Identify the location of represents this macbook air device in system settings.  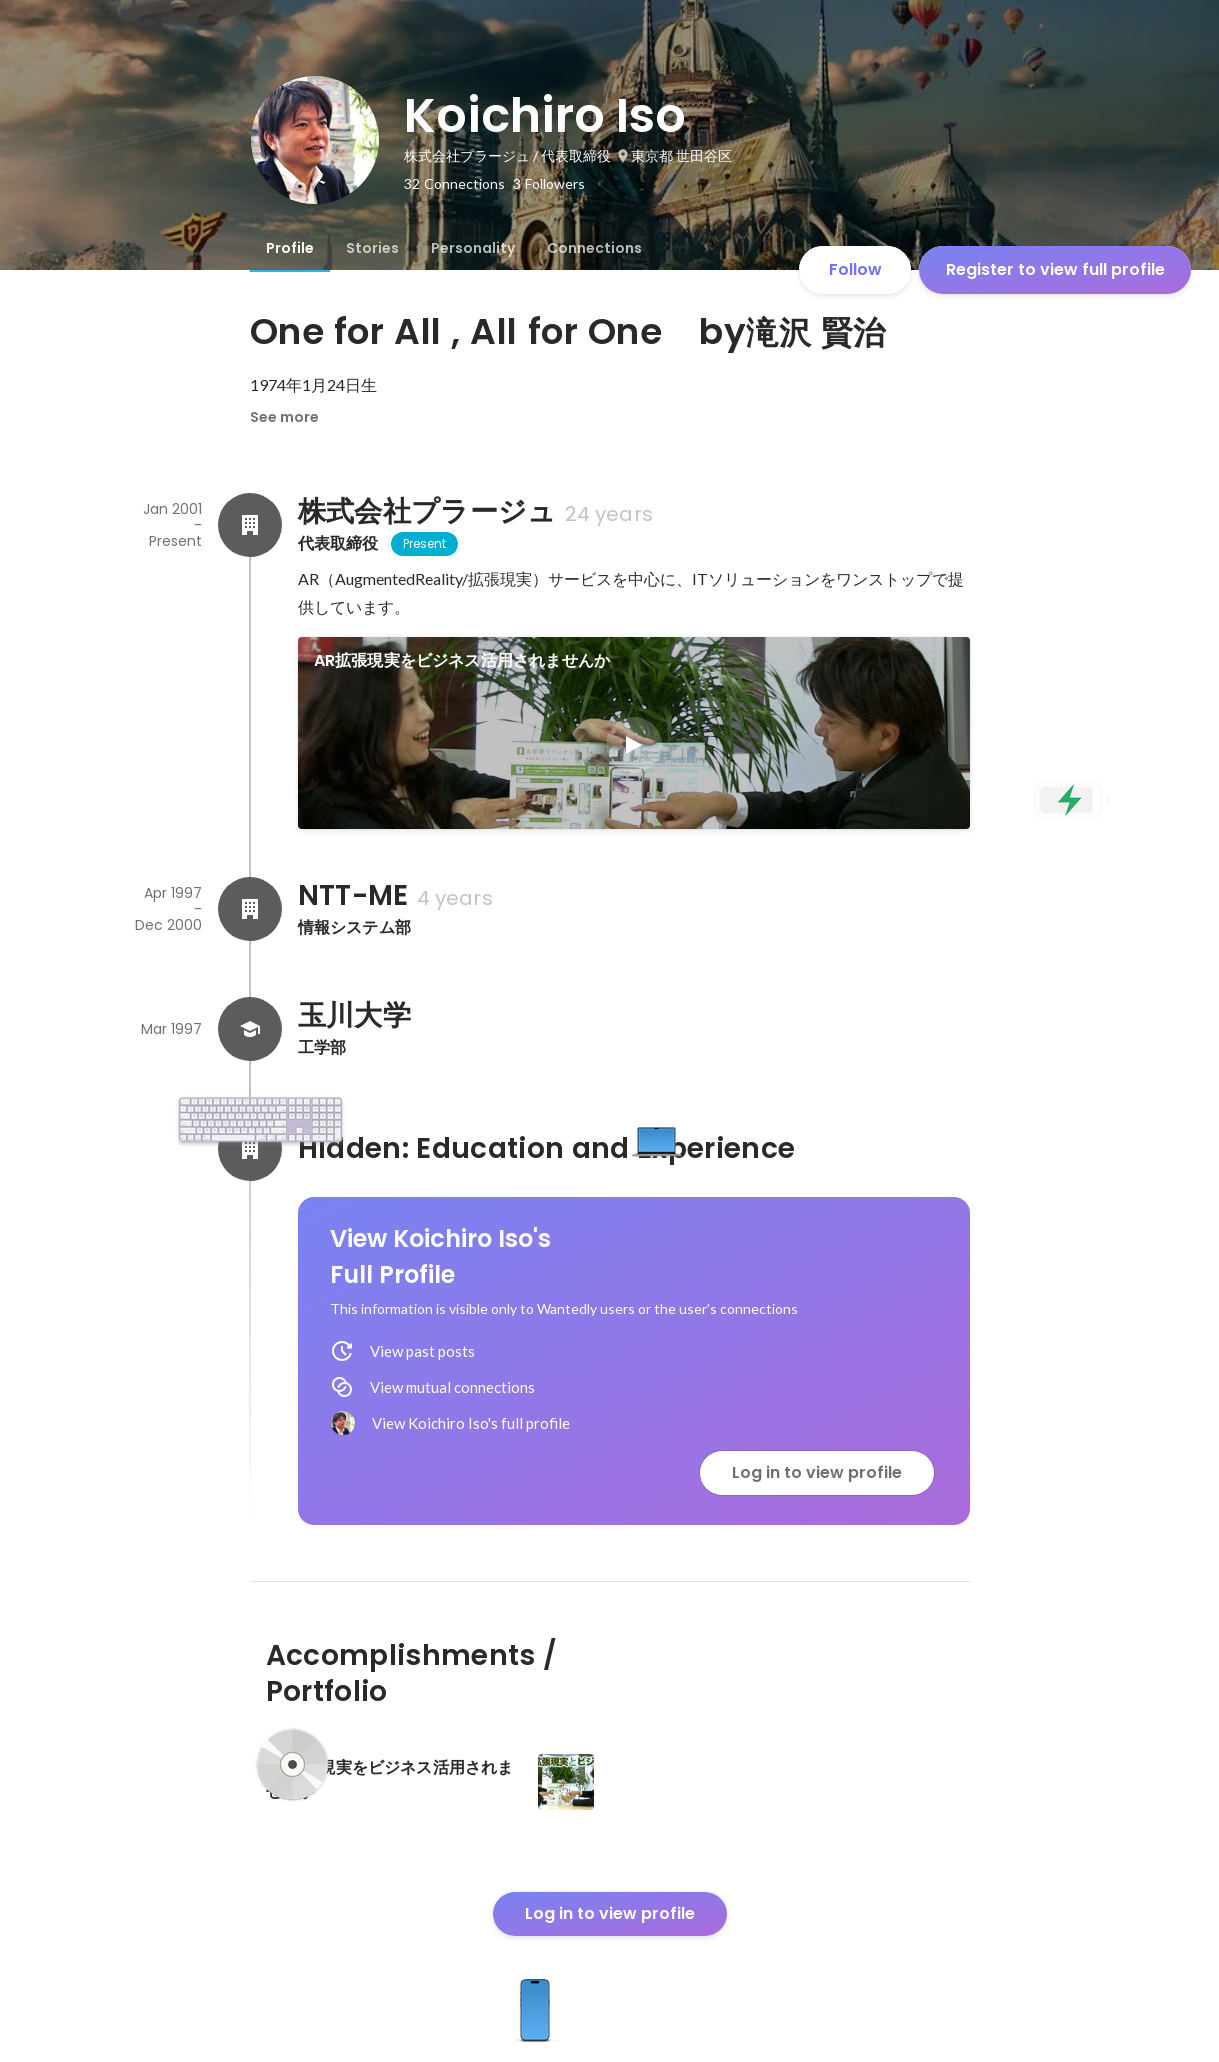
(656, 1137).